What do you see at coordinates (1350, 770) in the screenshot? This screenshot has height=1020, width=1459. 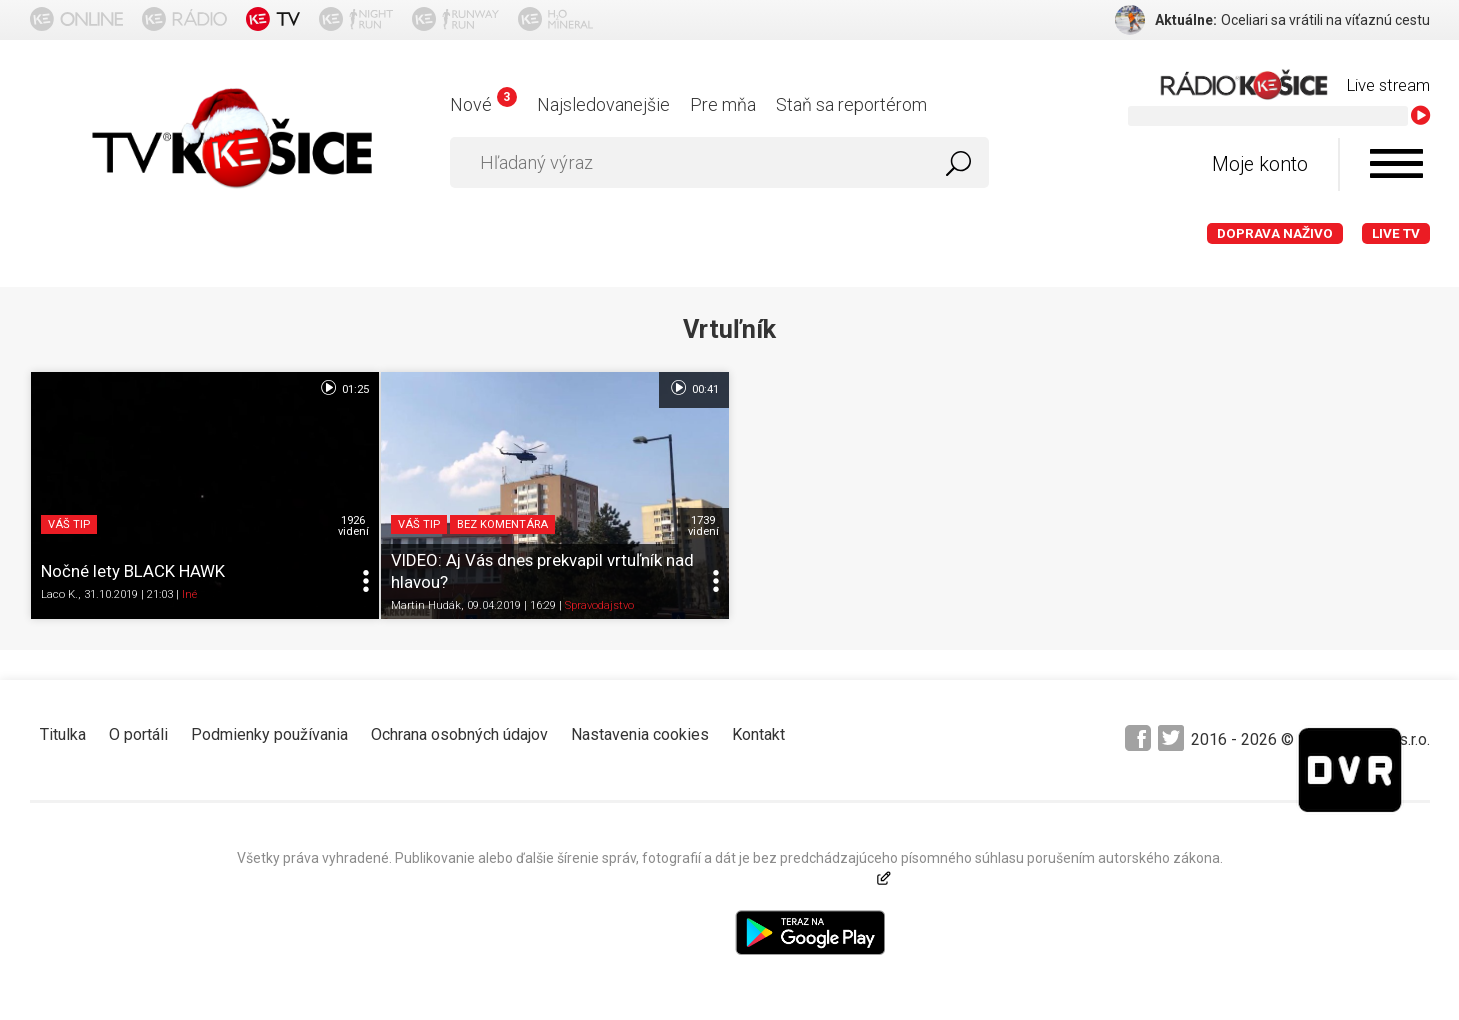 I see `access DVR recordings` at bounding box center [1350, 770].